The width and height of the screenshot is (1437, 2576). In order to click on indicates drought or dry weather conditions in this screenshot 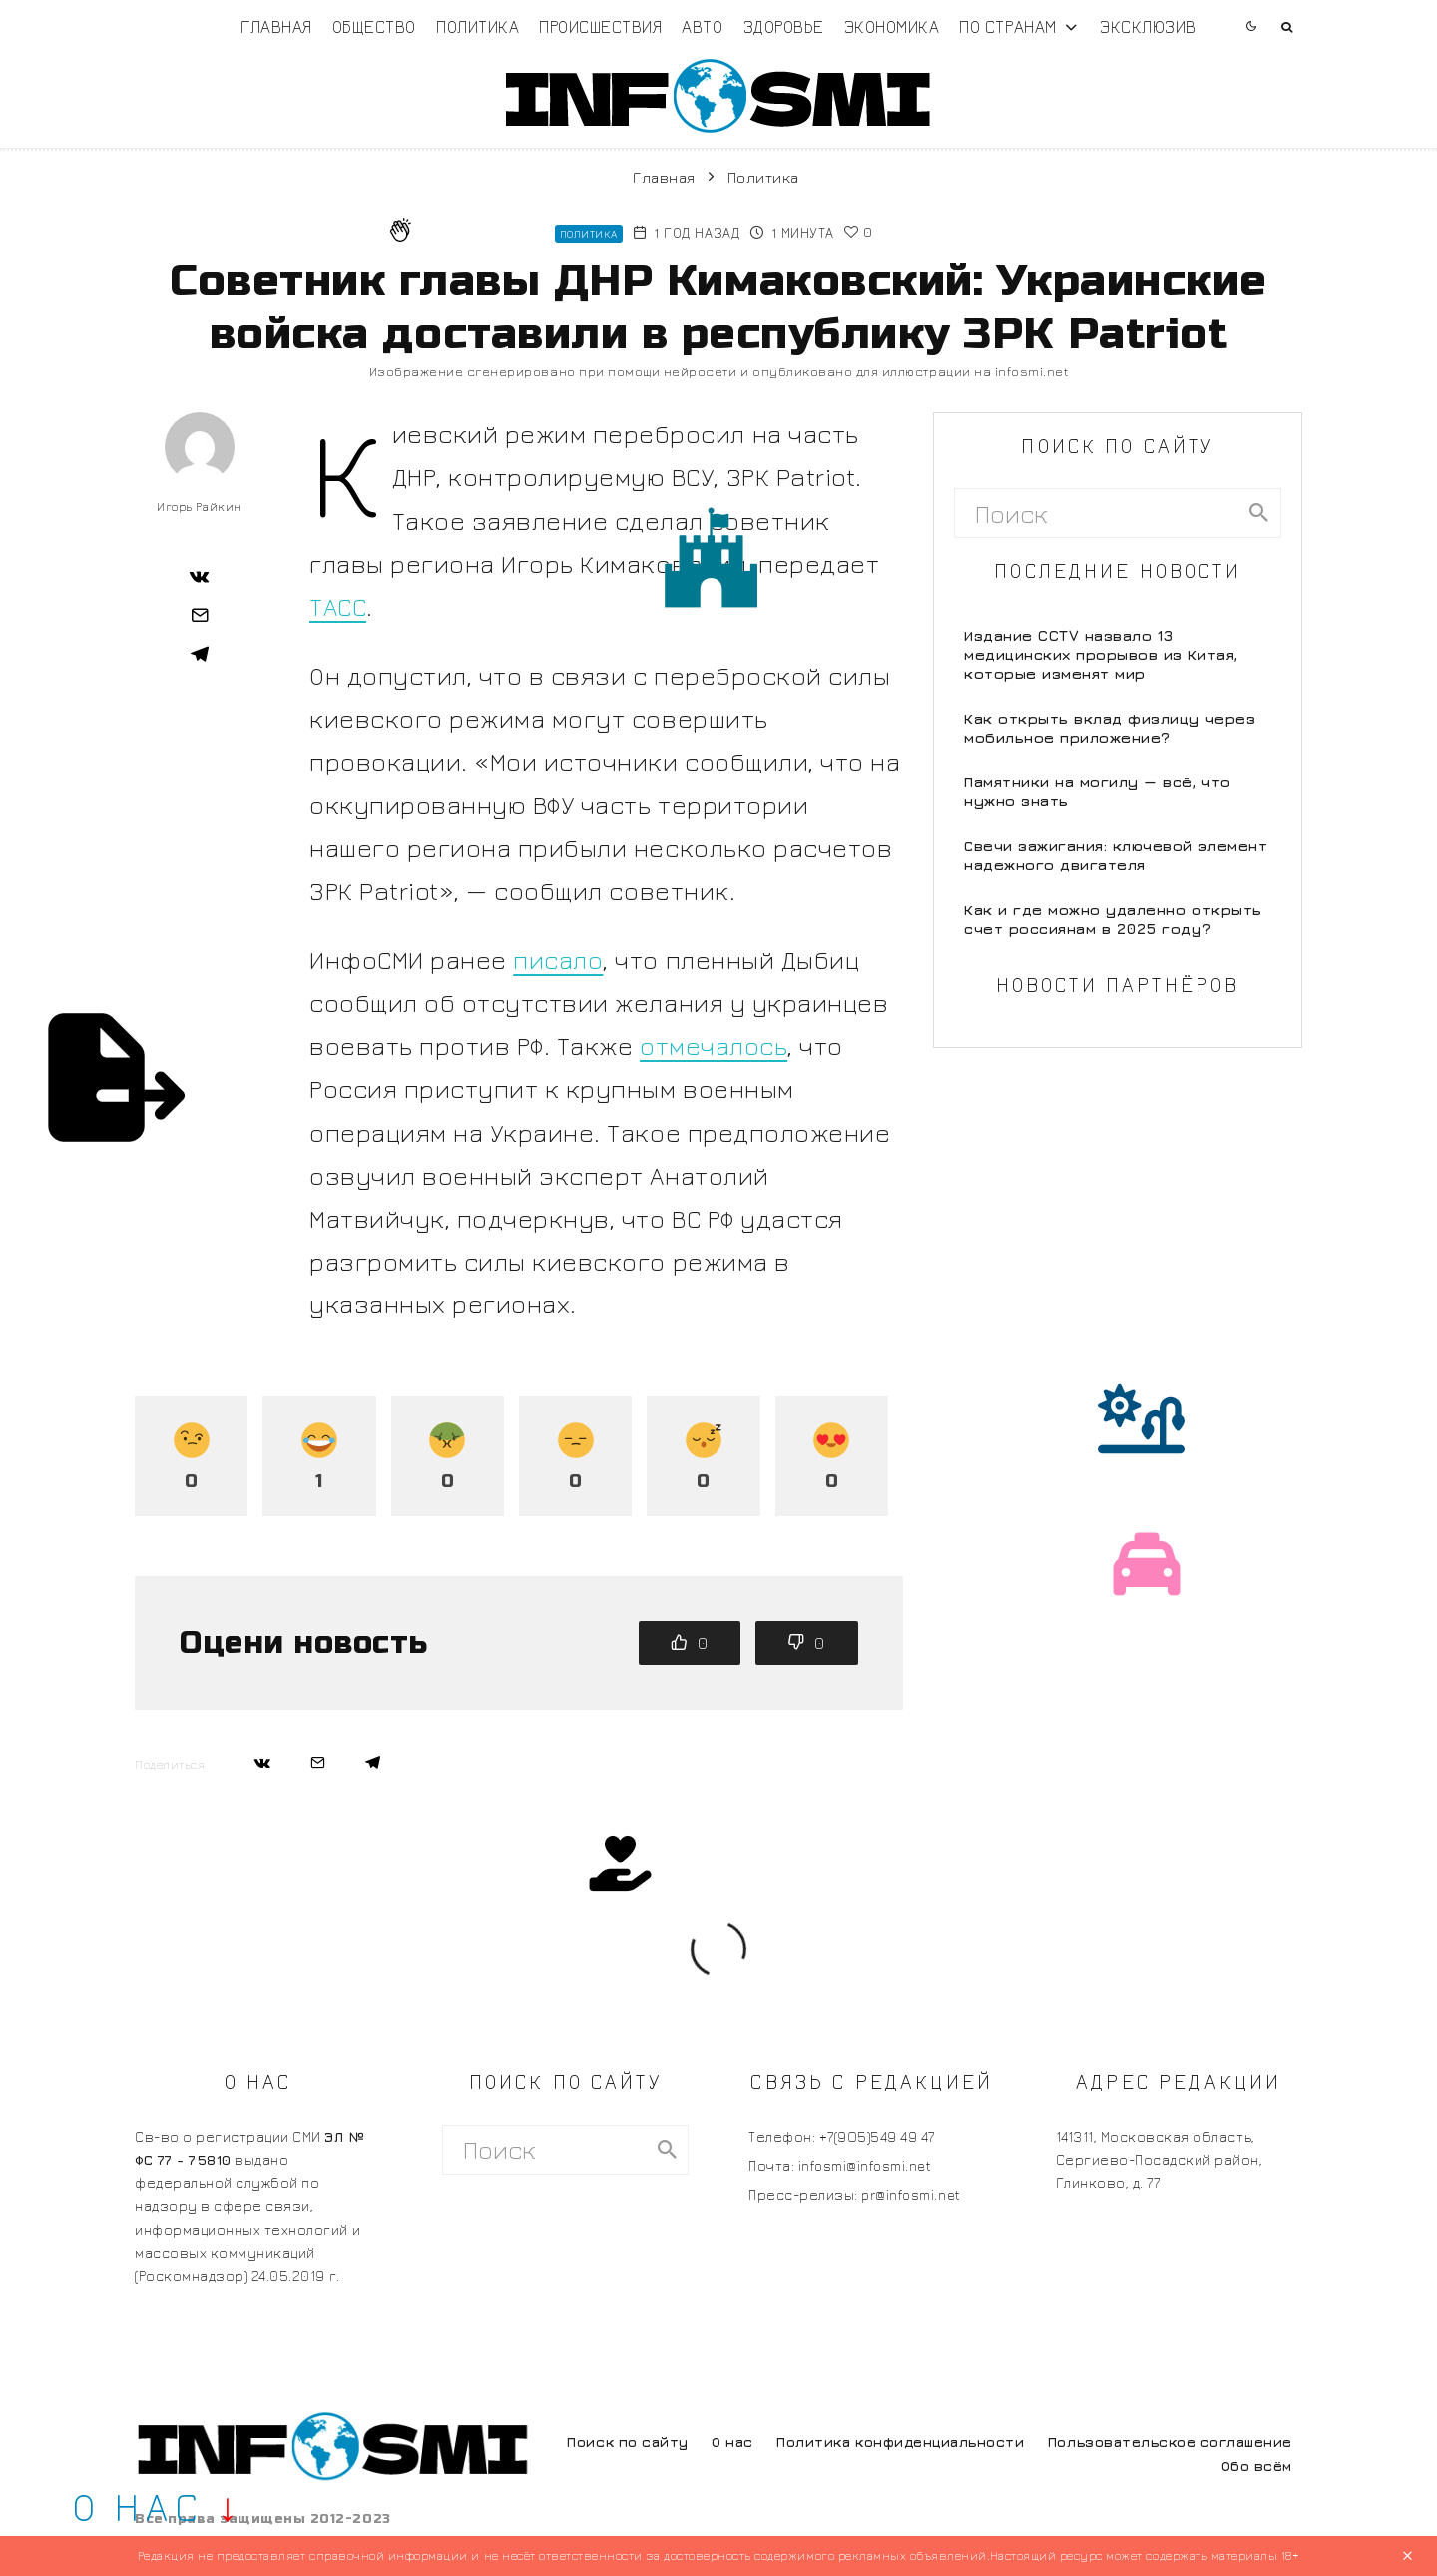, I will do `click(1141, 1418)`.